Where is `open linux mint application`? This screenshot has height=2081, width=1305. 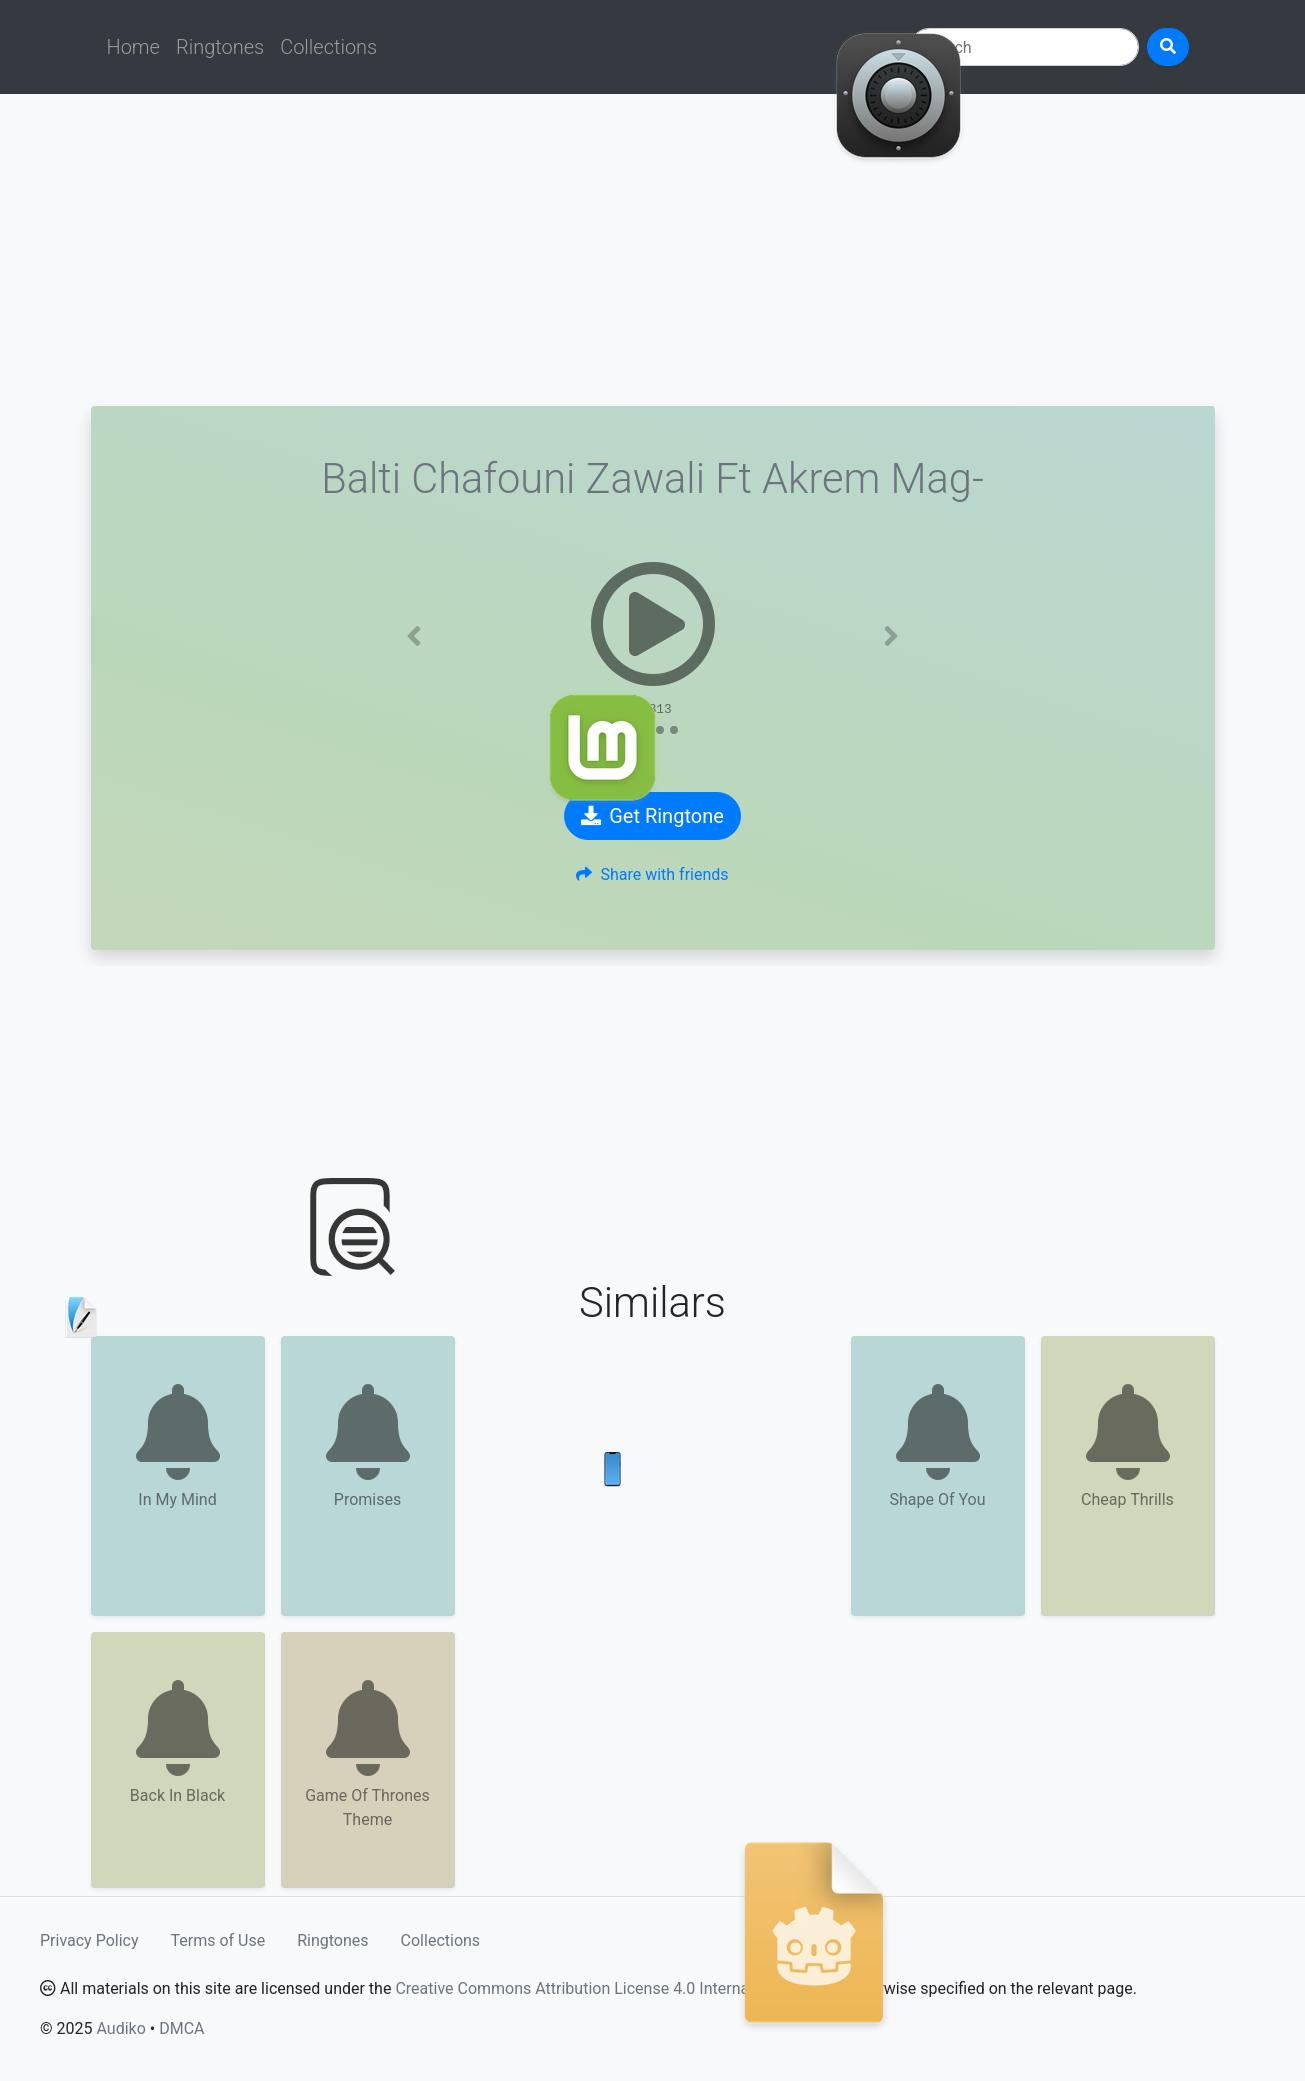 open linux mint application is located at coordinates (602, 747).